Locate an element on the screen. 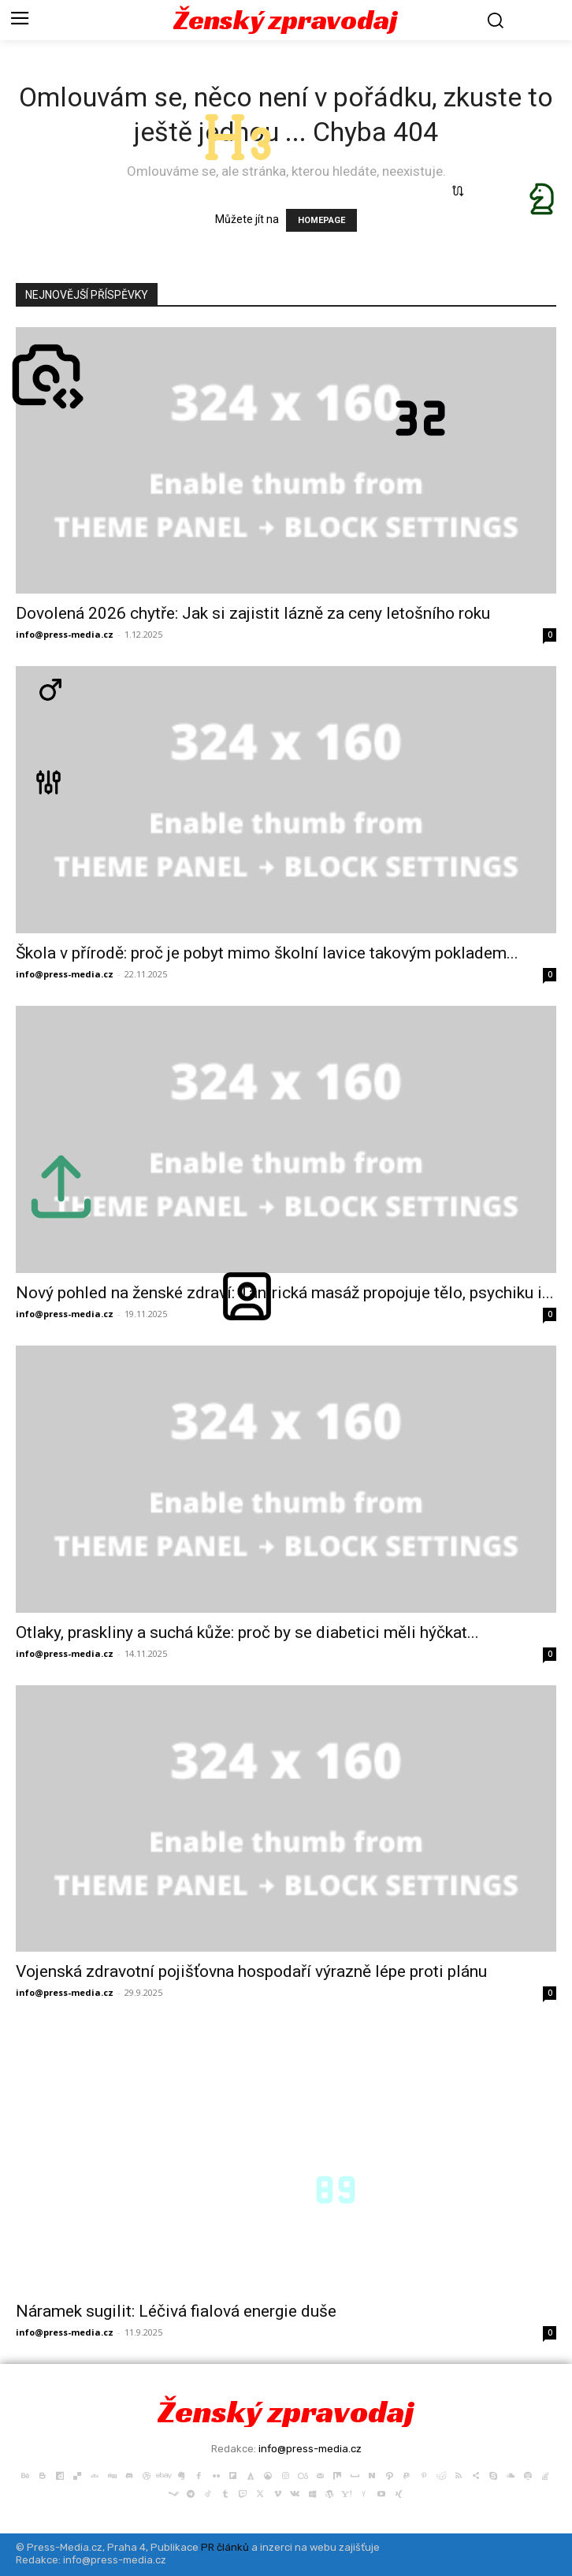 The height and width of the screenshot is (2576, 572). displays the number 89 as a count or badge indicator is located at coordinates (336, 2190).